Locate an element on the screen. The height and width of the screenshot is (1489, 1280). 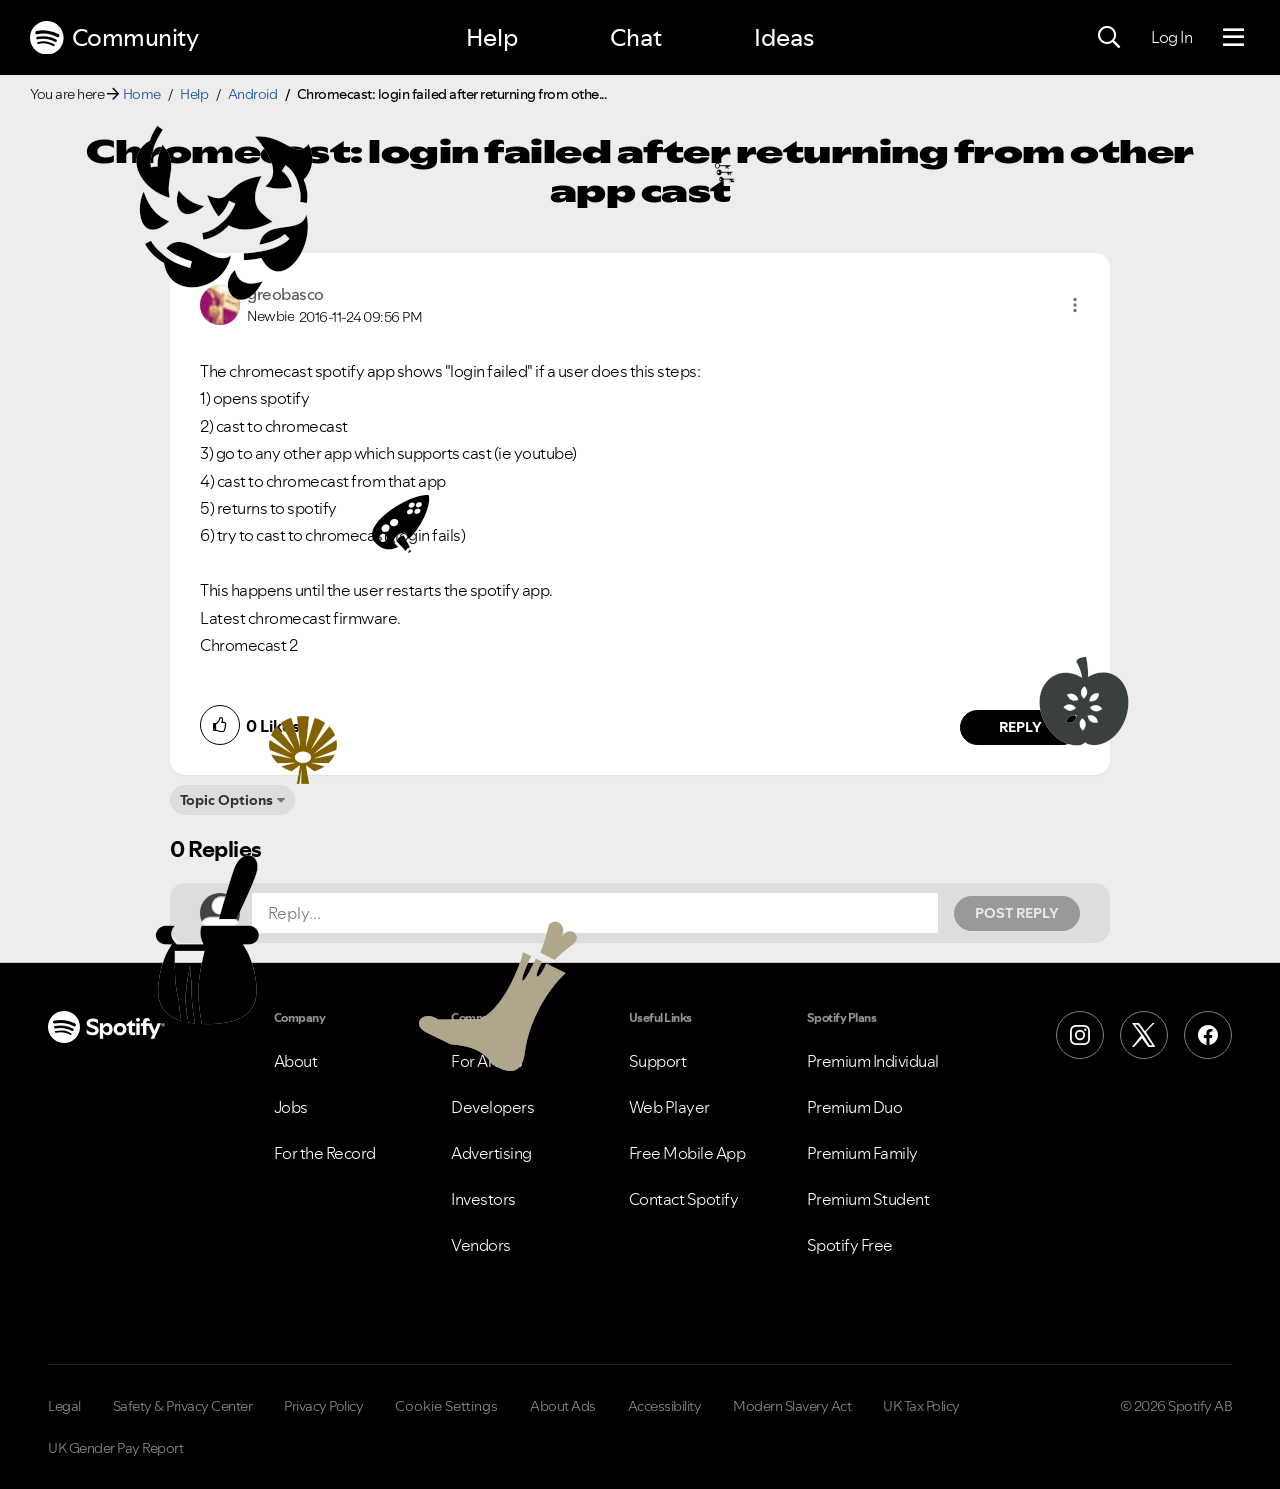
indicates character injury or damage state is located at coordinates (501, 994).